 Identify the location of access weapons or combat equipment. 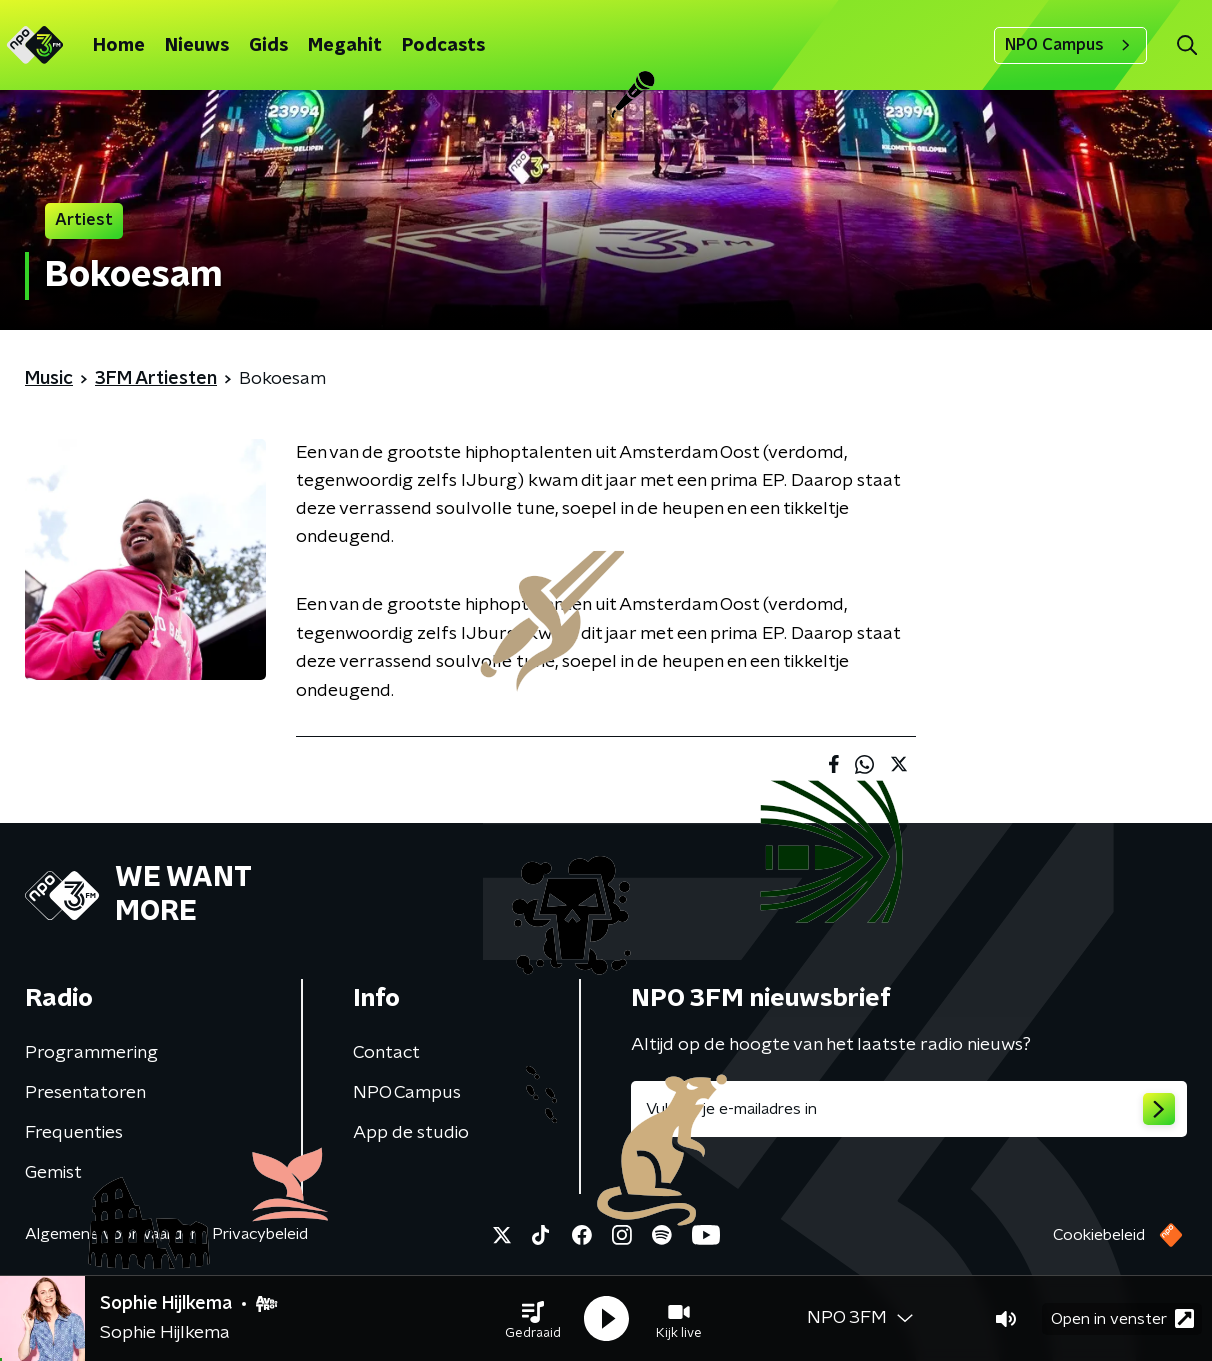
(552, 622).